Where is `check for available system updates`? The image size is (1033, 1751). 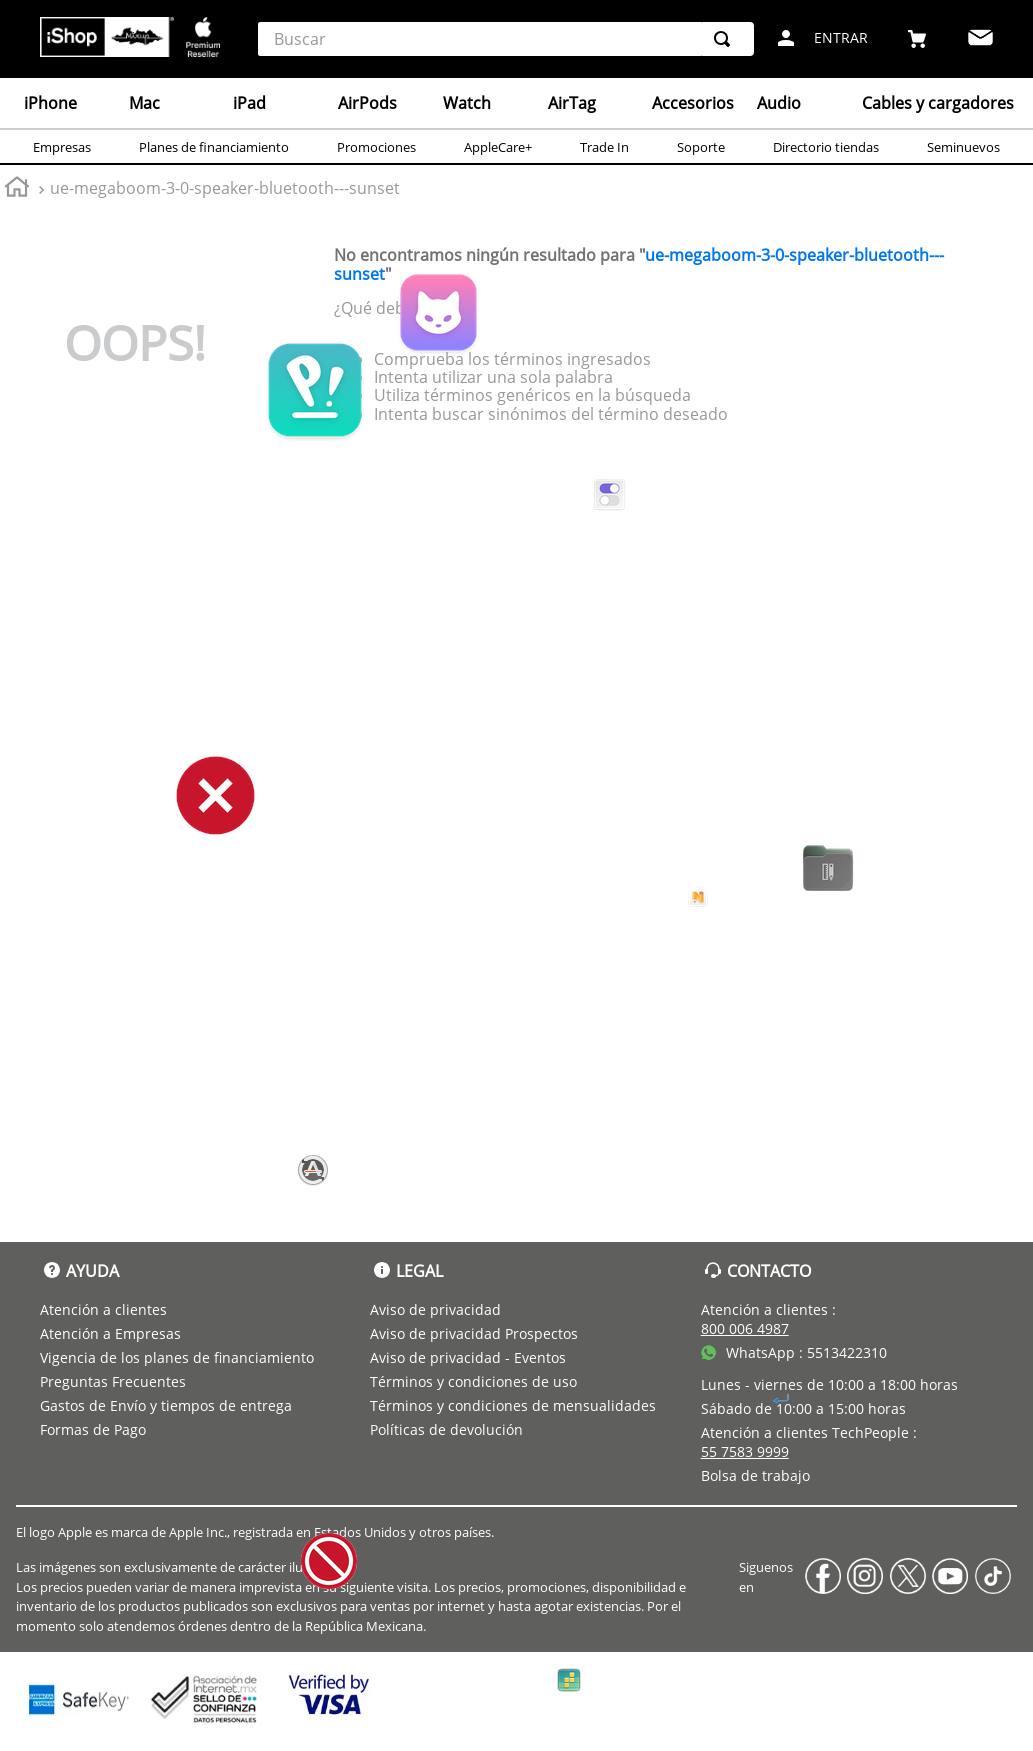
check for available system updates is located at coordinates (313, 1170).